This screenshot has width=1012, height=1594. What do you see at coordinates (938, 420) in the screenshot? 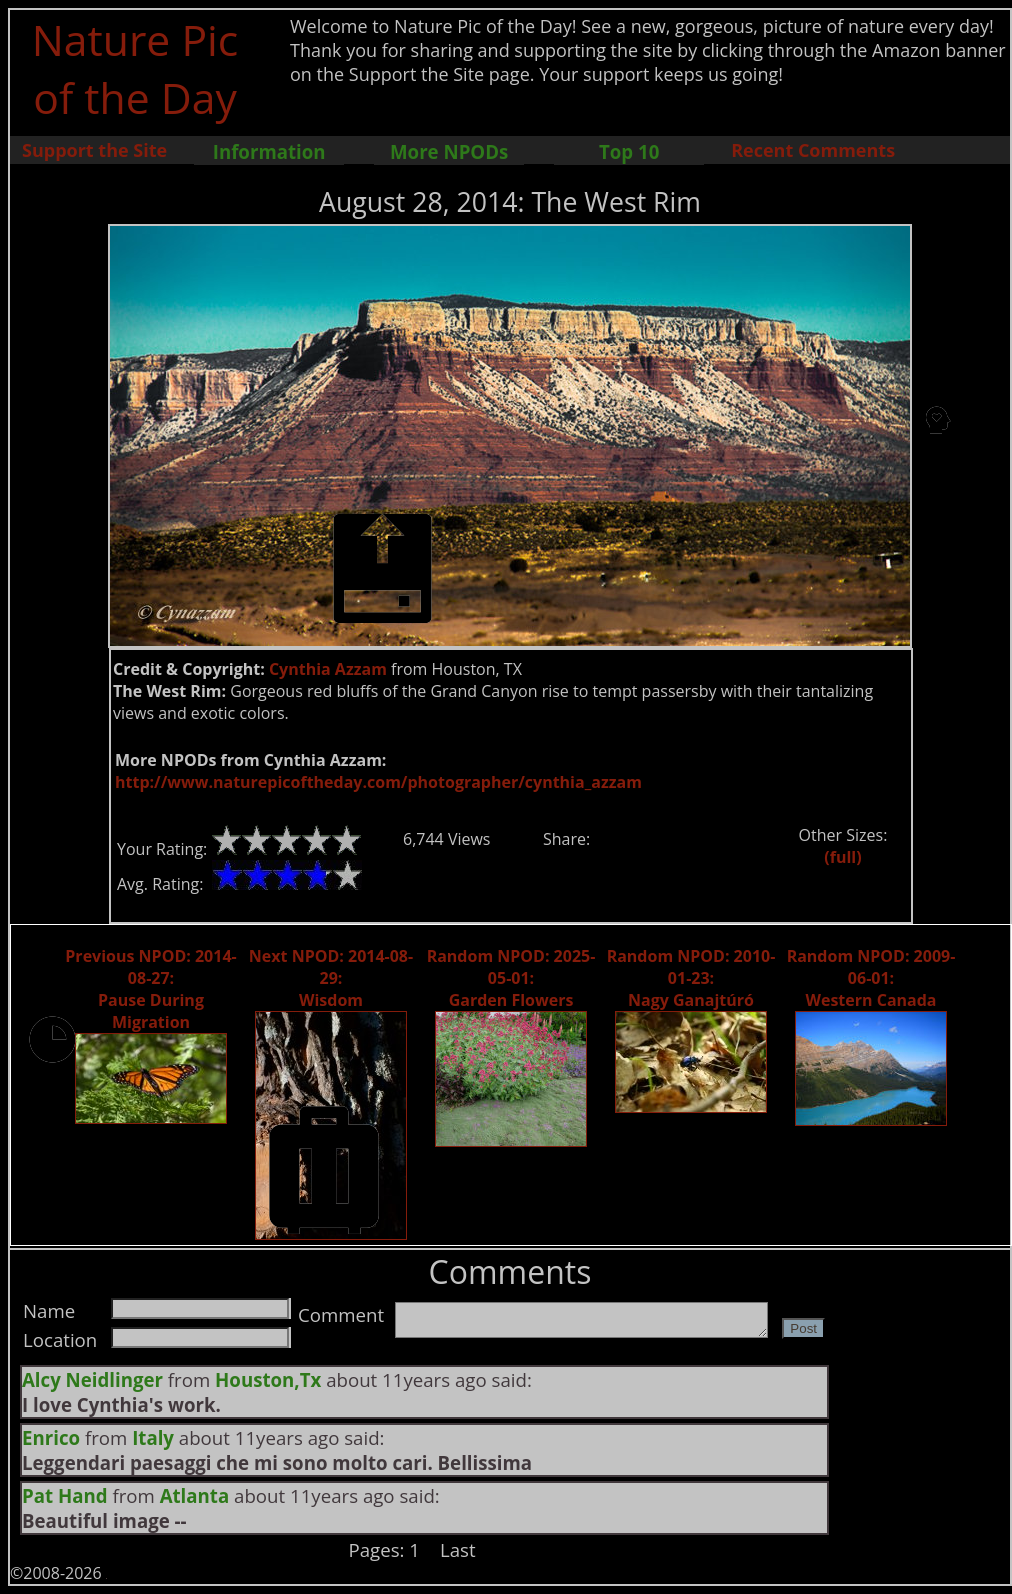
I see `access mental health resources` at bounding box center [938, 420].